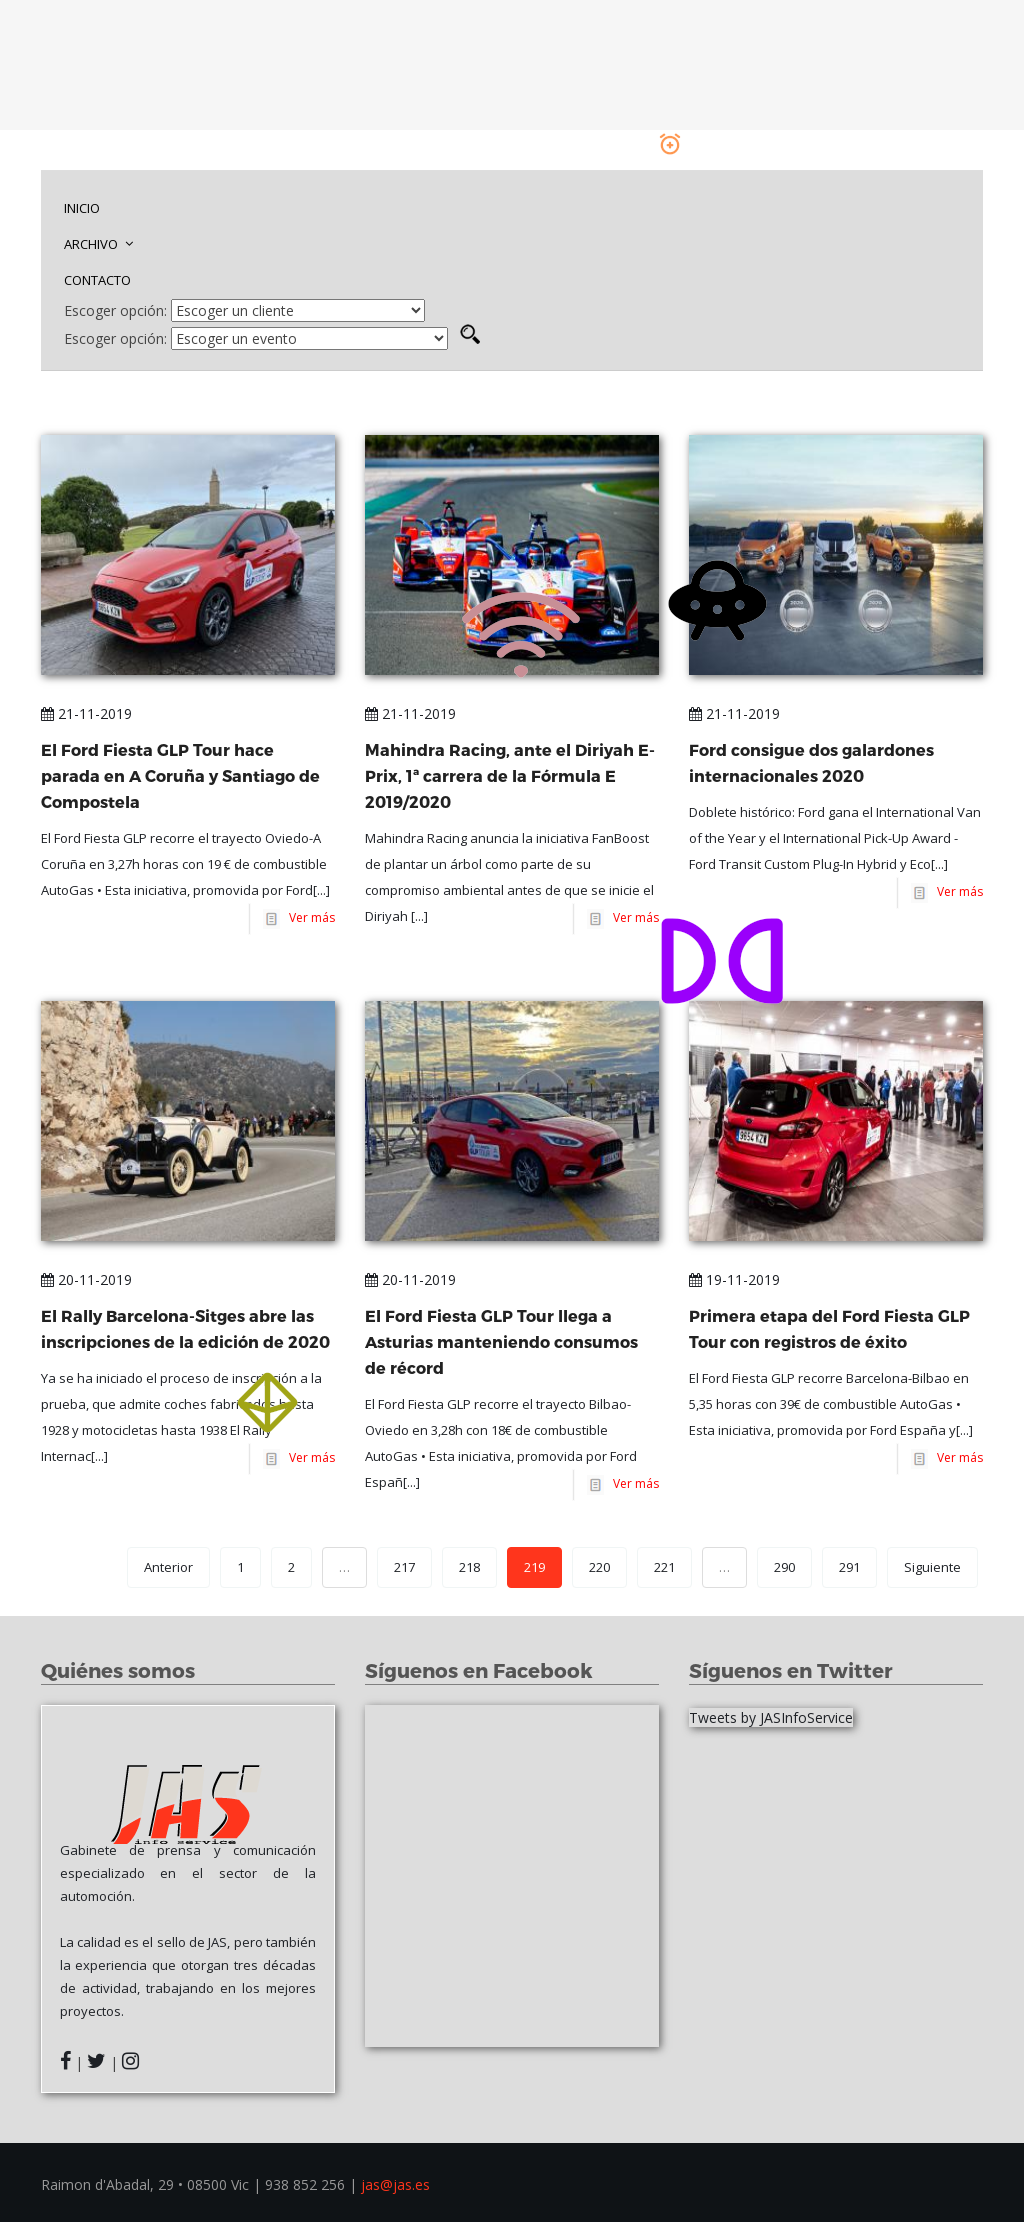 This screenshot has height=2222, width=1024. What do you see at coordinates (521, 637) in the screenshot?
I see `indicates wireless network connection status` at bounding box center [521, 637].